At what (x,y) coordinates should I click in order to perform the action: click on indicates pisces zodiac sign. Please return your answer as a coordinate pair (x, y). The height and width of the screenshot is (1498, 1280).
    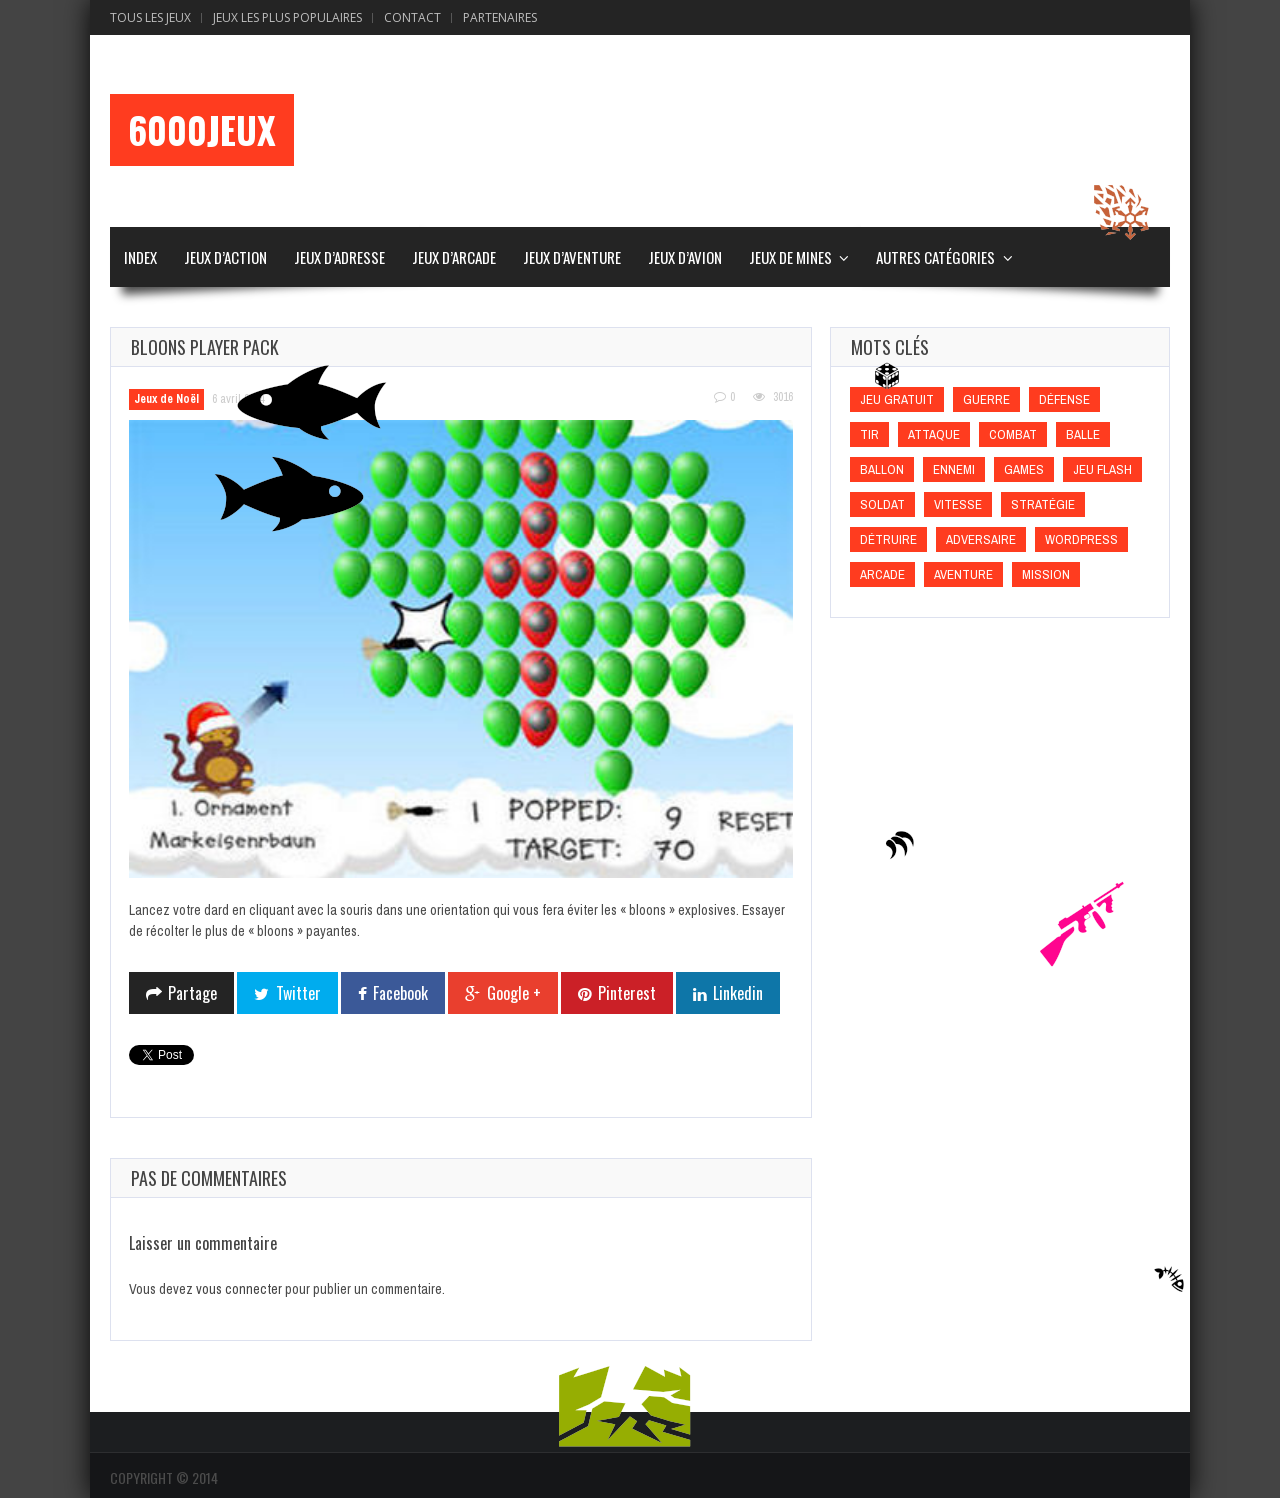
    Looking at the image, I should click on (300, 445).